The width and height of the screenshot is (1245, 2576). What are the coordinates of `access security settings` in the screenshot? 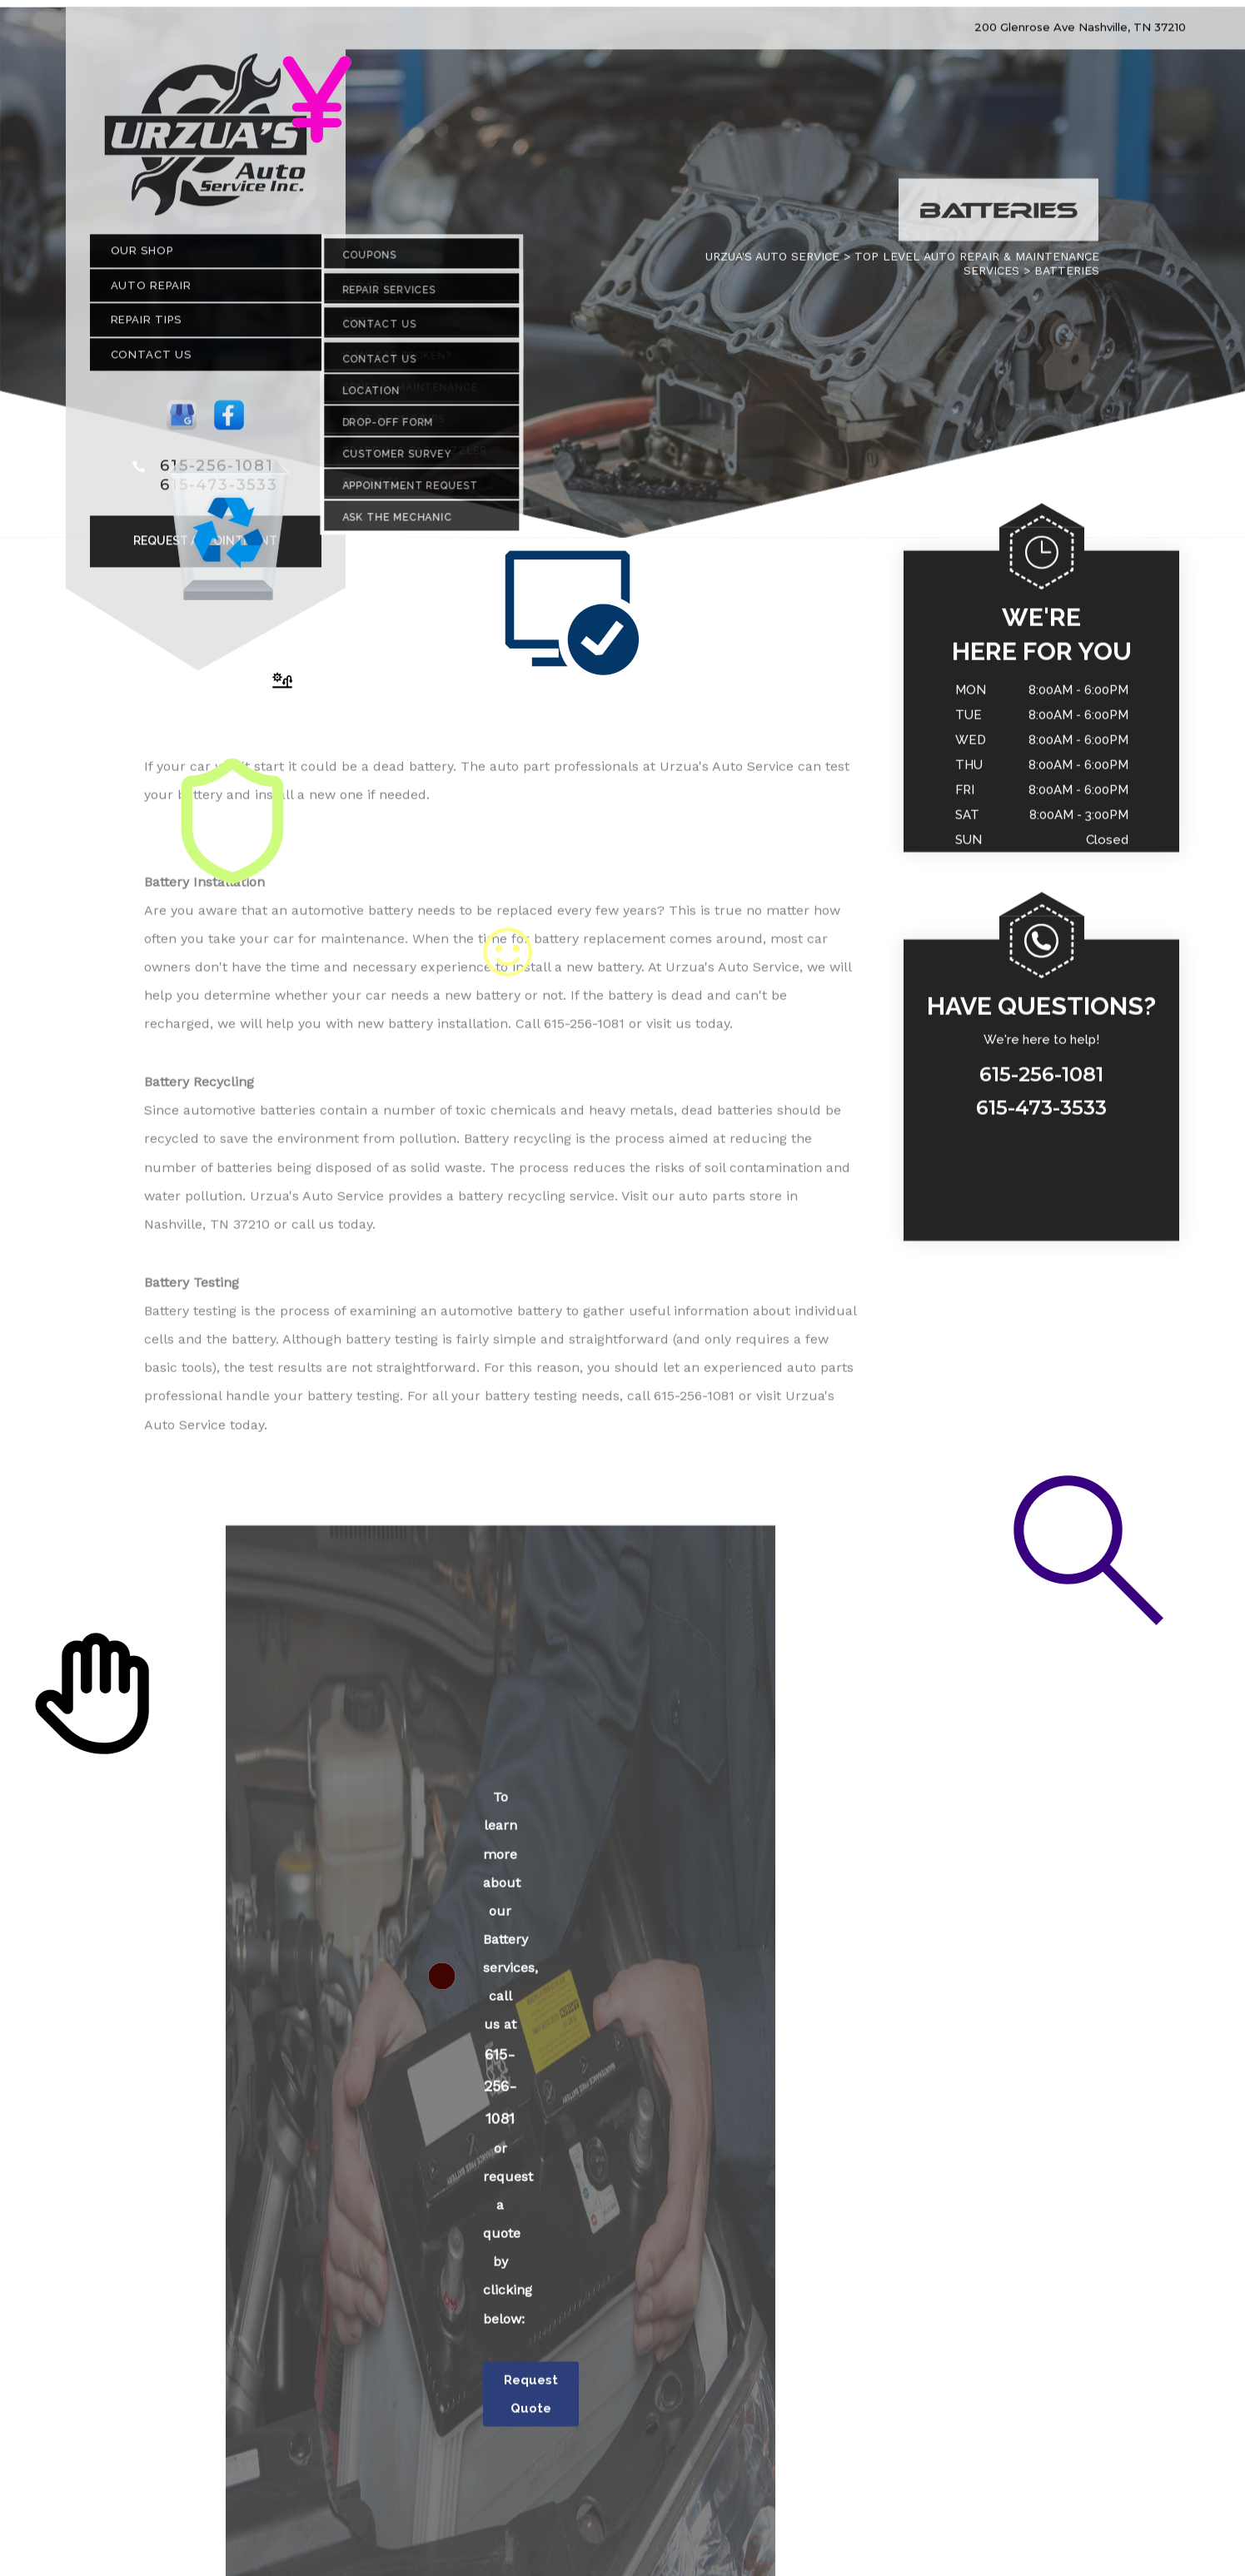 It's located at (232, 821).